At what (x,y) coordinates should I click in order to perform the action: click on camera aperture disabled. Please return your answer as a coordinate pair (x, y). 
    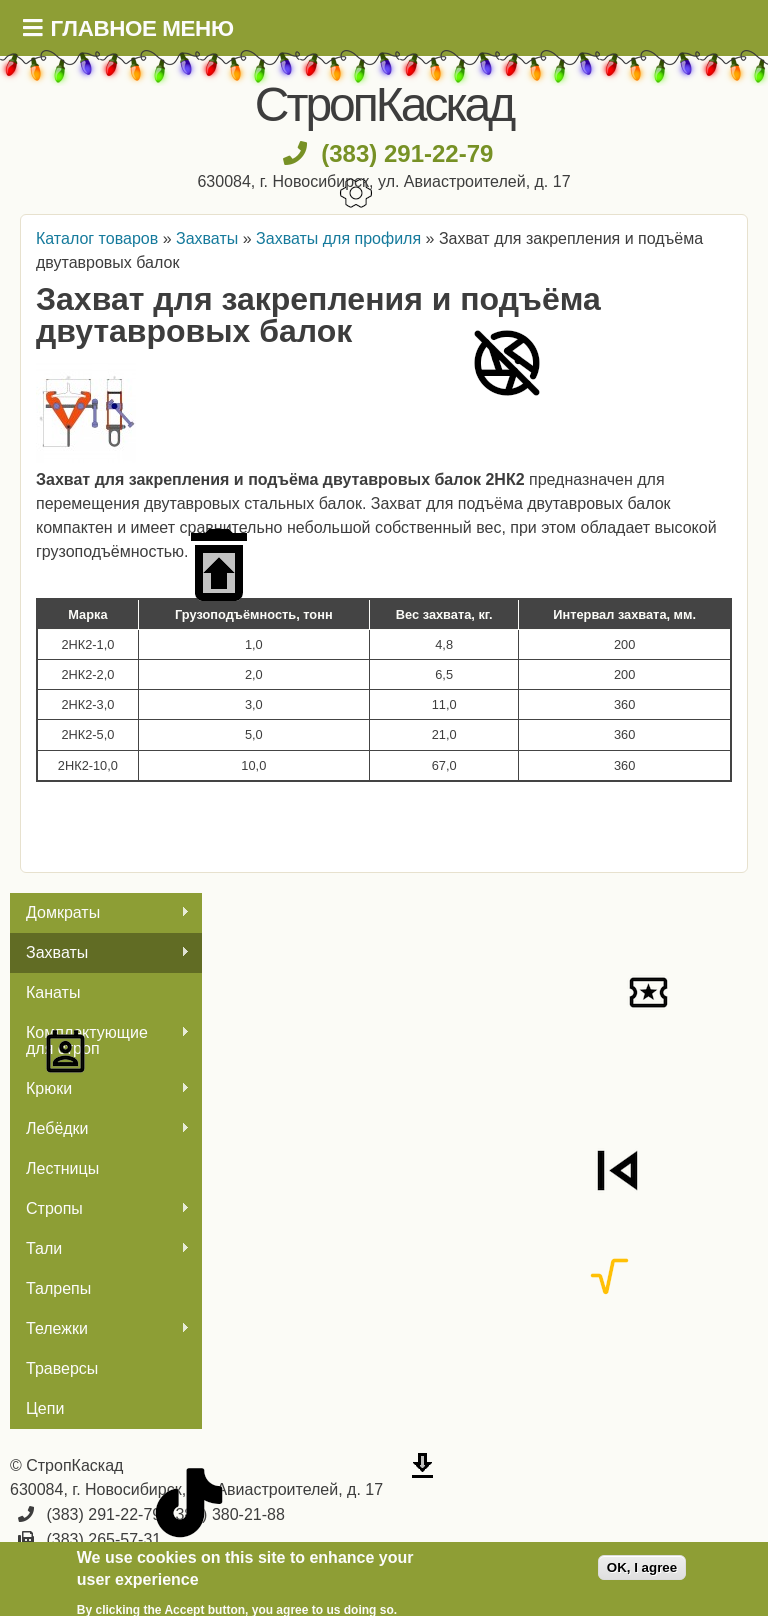
    Looking at the image, I should click on (507, 363).